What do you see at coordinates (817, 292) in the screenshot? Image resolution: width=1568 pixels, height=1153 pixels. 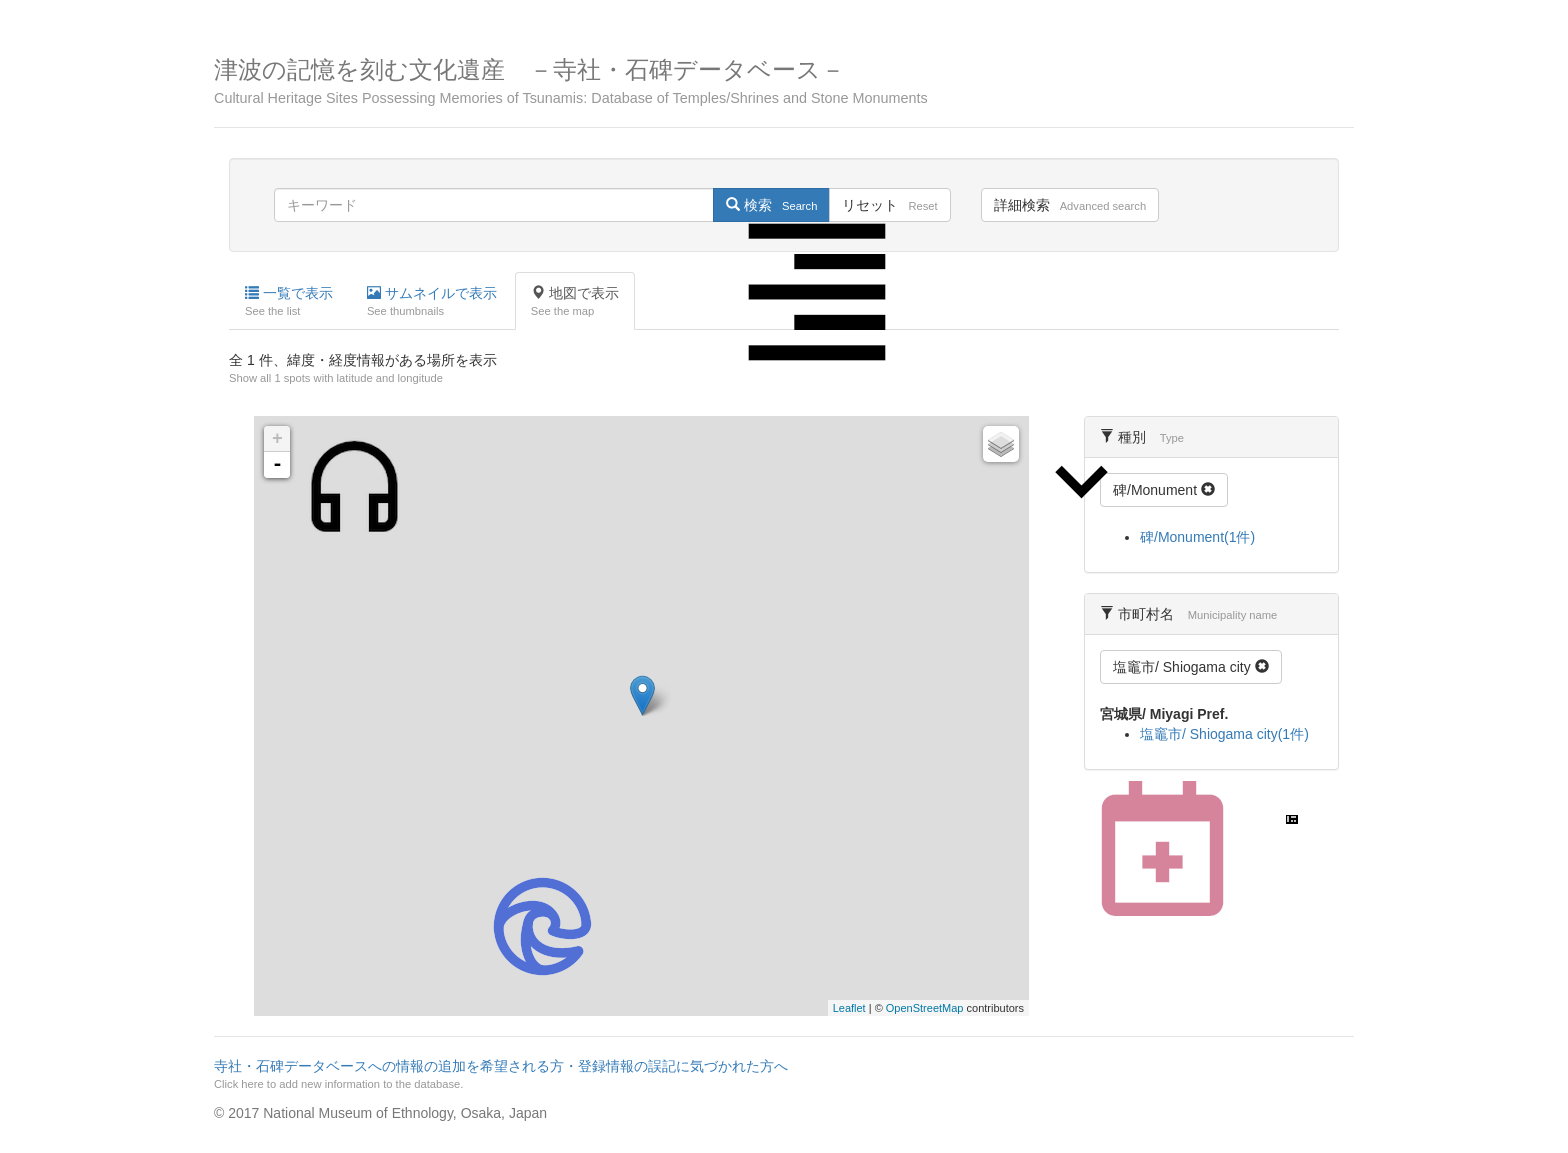 I see `align text to the right` at bounding box center [817, 292].